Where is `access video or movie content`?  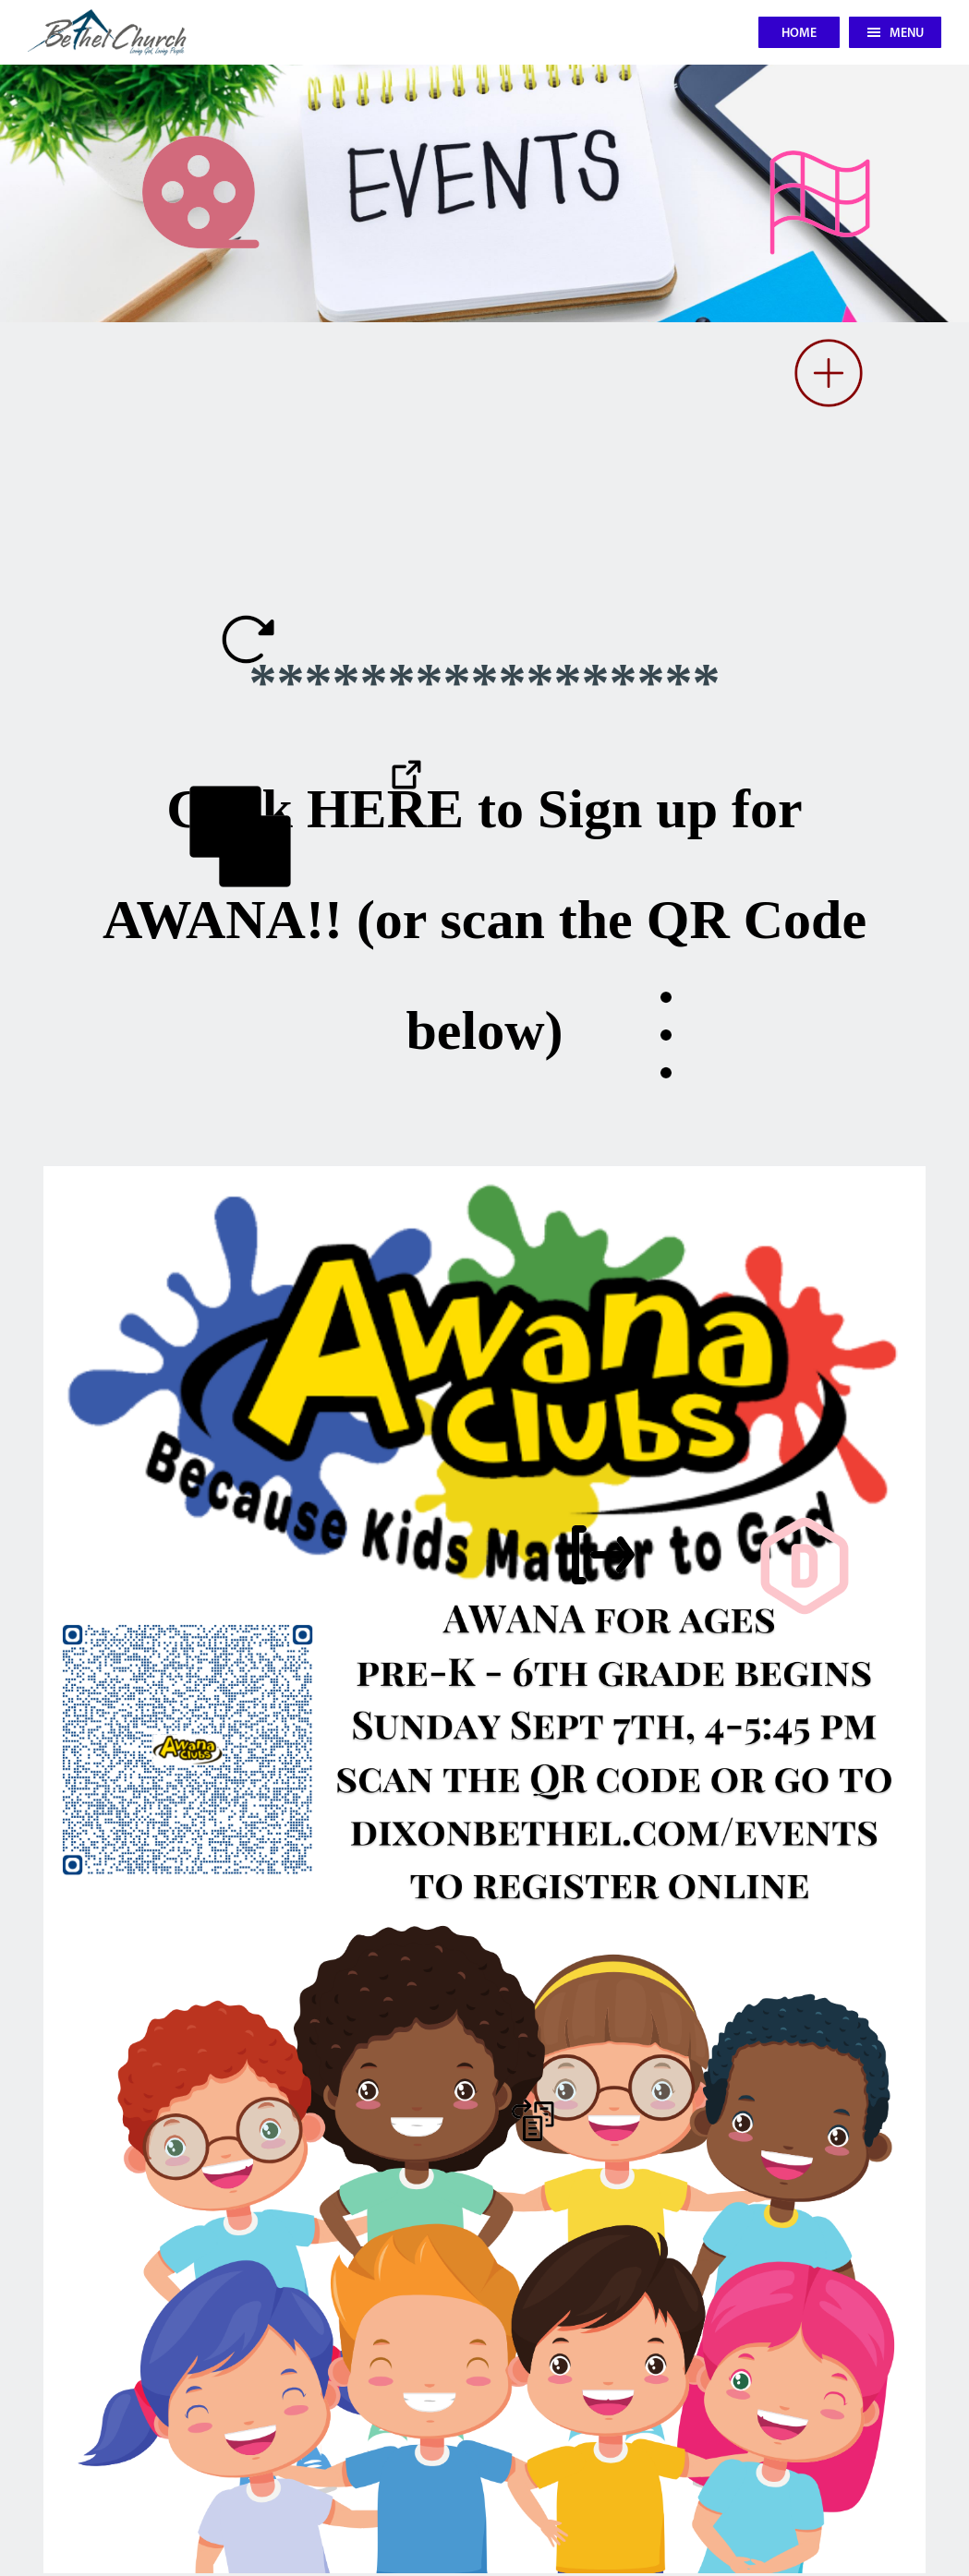 access video or movie content is located at coordinates (199, 192).